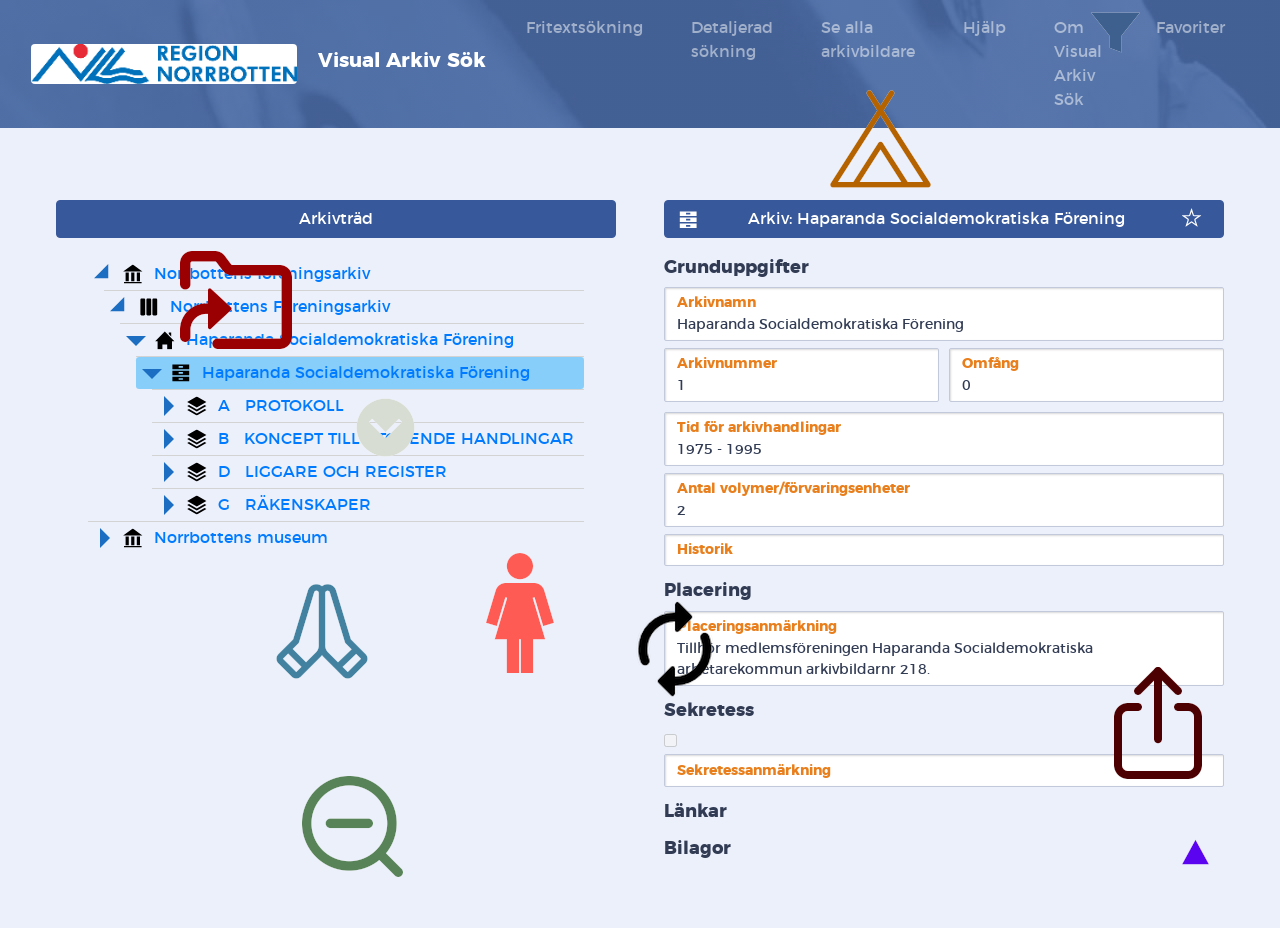  Describe the element at coordinates (352, 826) in the screenshot. I see `zoom out to decrease magnification` at that location.